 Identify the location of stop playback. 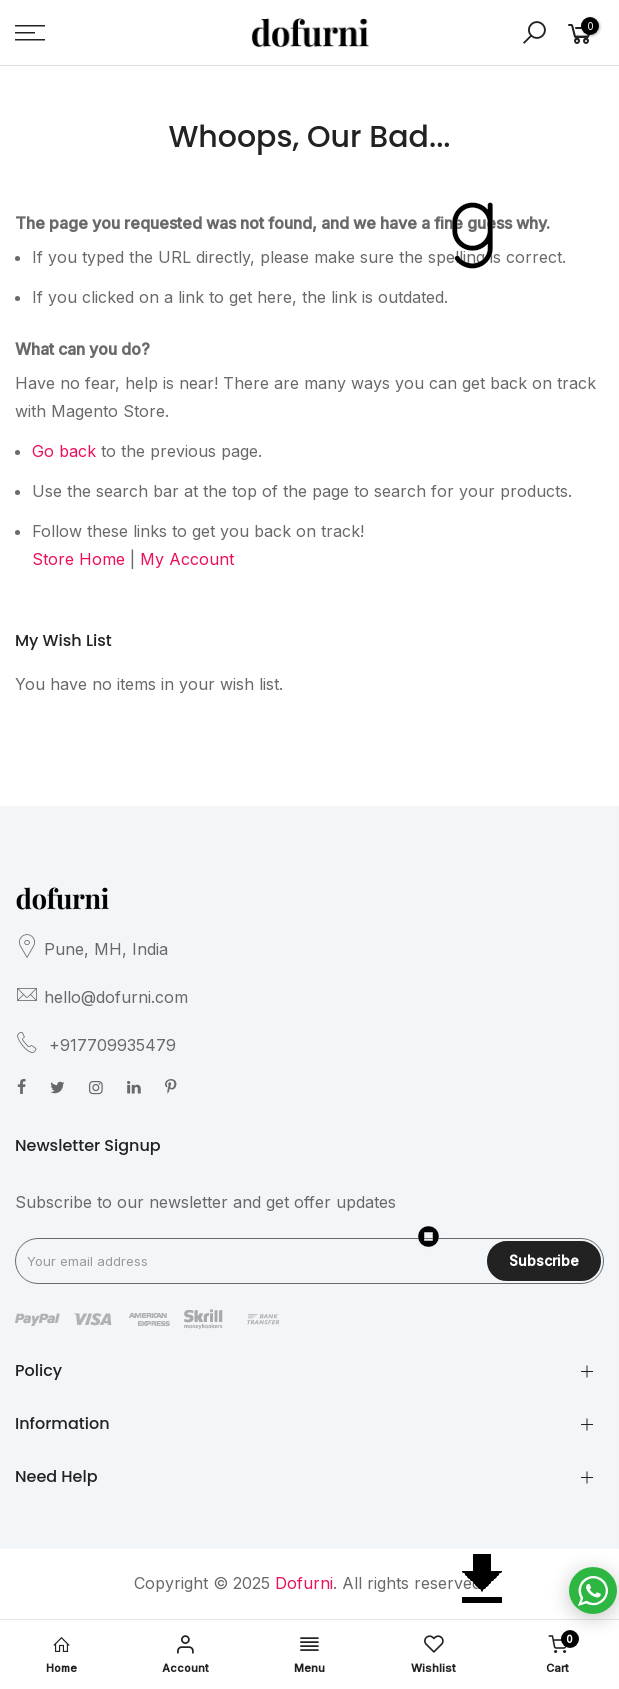
(428, 1236).